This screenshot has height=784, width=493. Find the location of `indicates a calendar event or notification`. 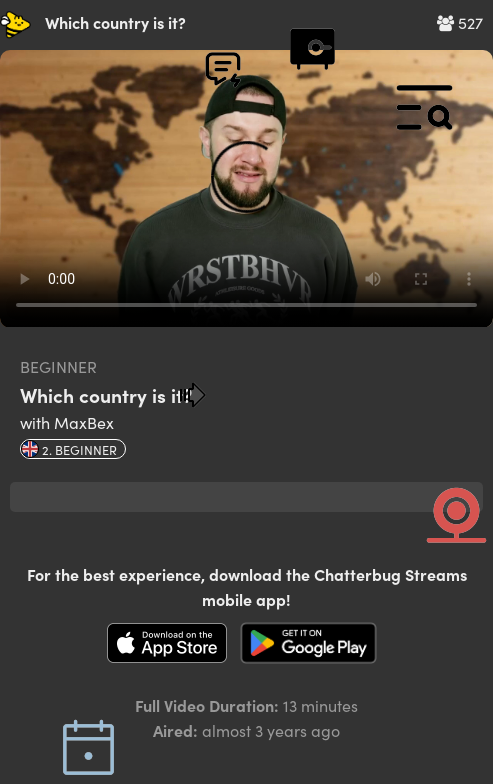

indicates a calendar event or notification is located at coordinates (88, 749).